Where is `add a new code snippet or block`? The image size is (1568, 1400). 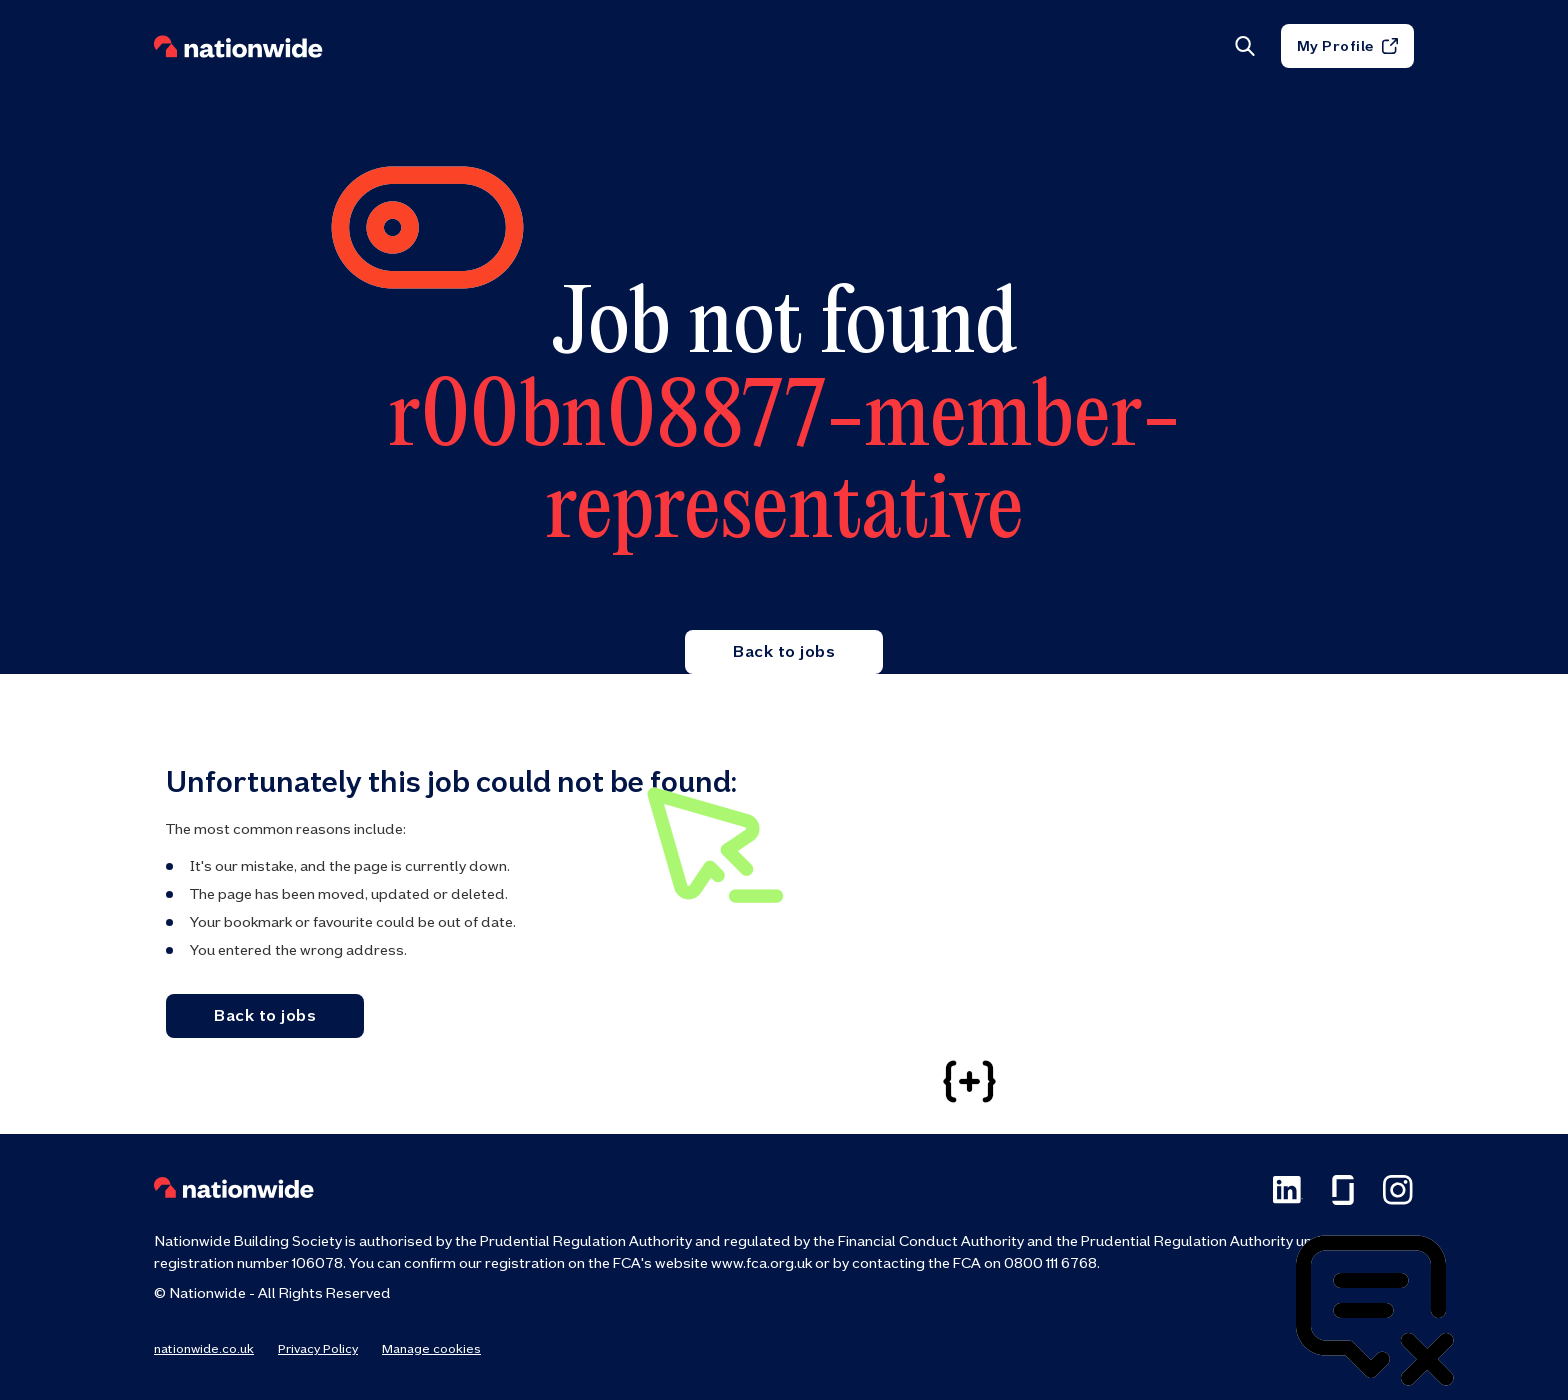 add a new code snippet or block is located at coordinates (969, 1081).